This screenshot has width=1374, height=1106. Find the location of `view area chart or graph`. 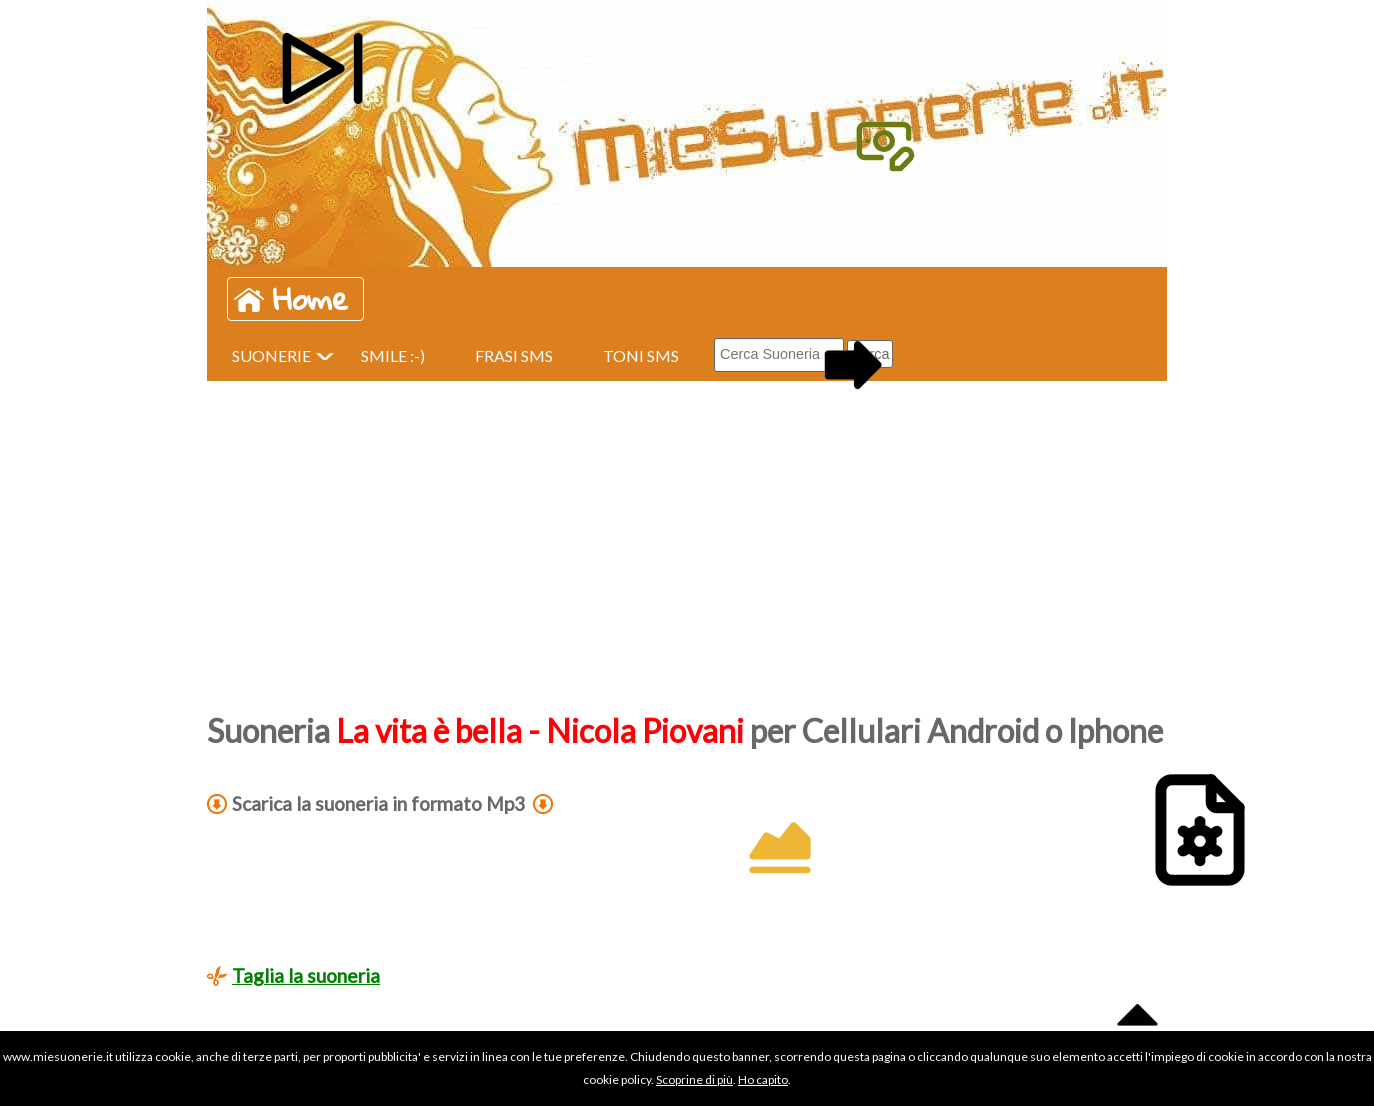

view area chart or graph is located at coordinates (780, 846).